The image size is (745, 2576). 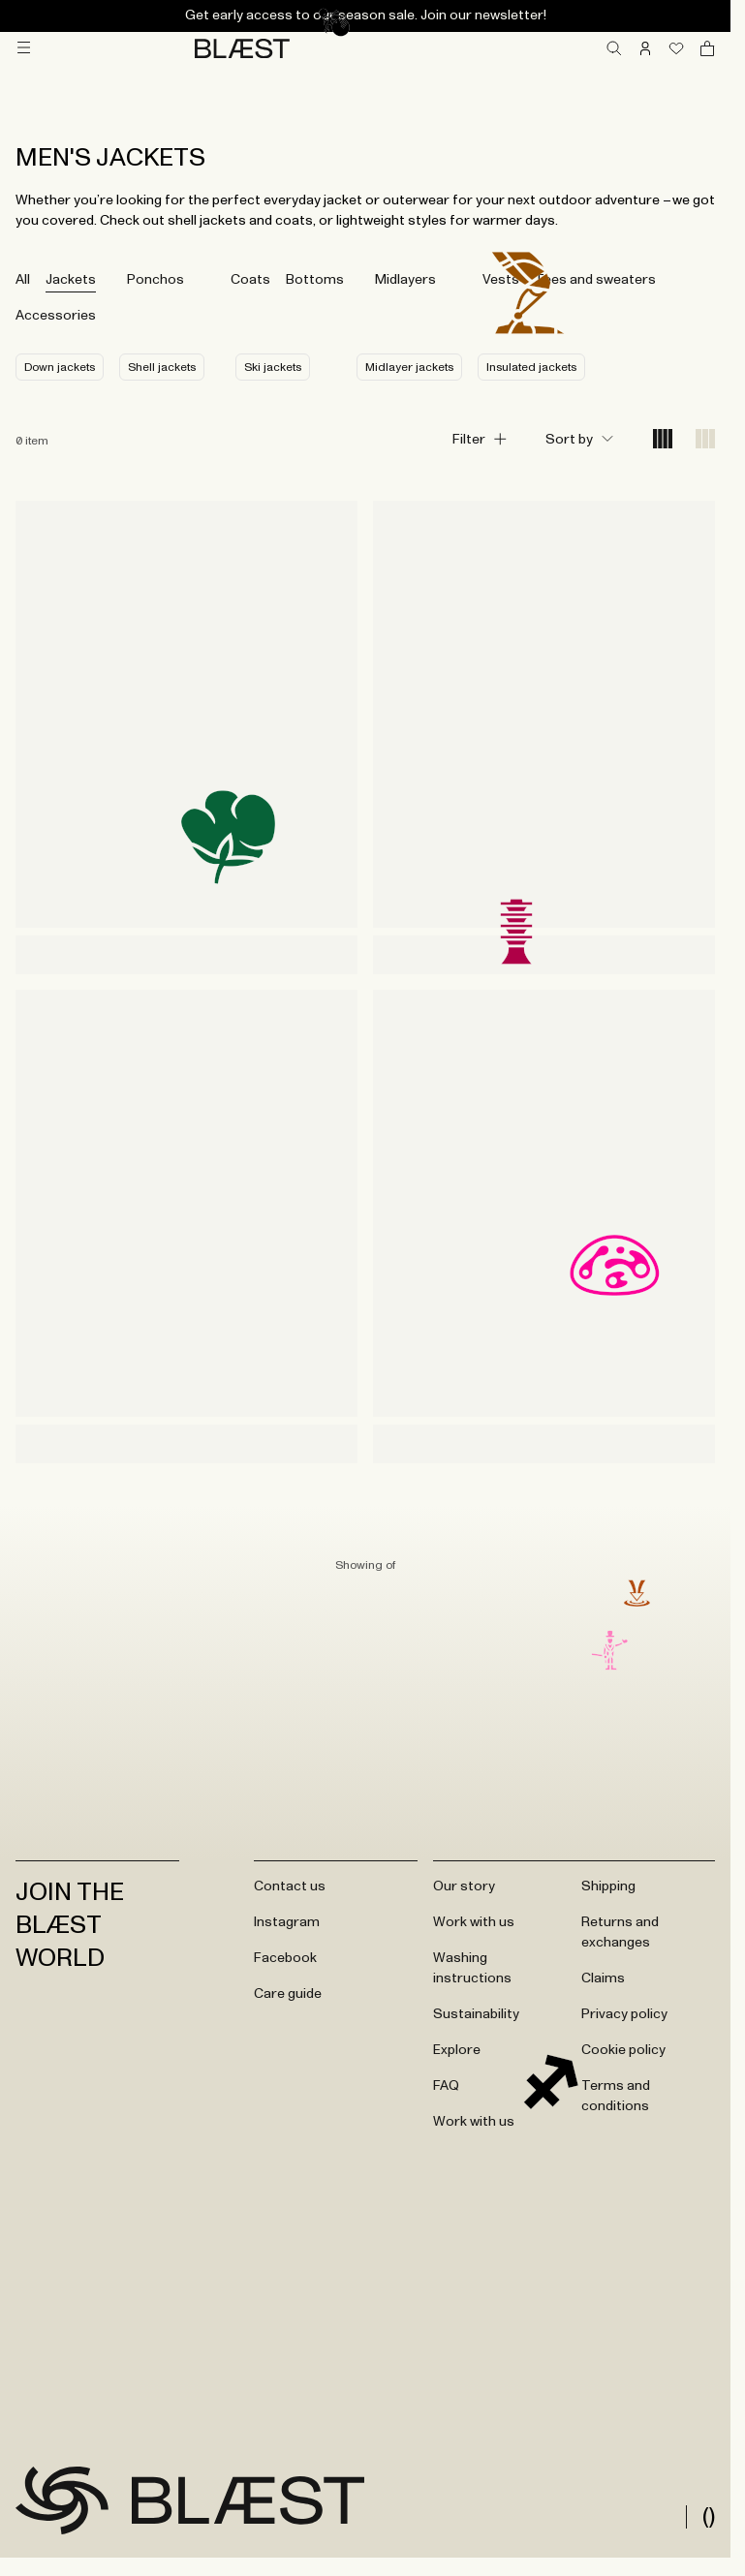 What do you see at coordinates (610, 1650) in the screenshot?
I see `circus or entertainment category` at bounding box center [610, 1650].